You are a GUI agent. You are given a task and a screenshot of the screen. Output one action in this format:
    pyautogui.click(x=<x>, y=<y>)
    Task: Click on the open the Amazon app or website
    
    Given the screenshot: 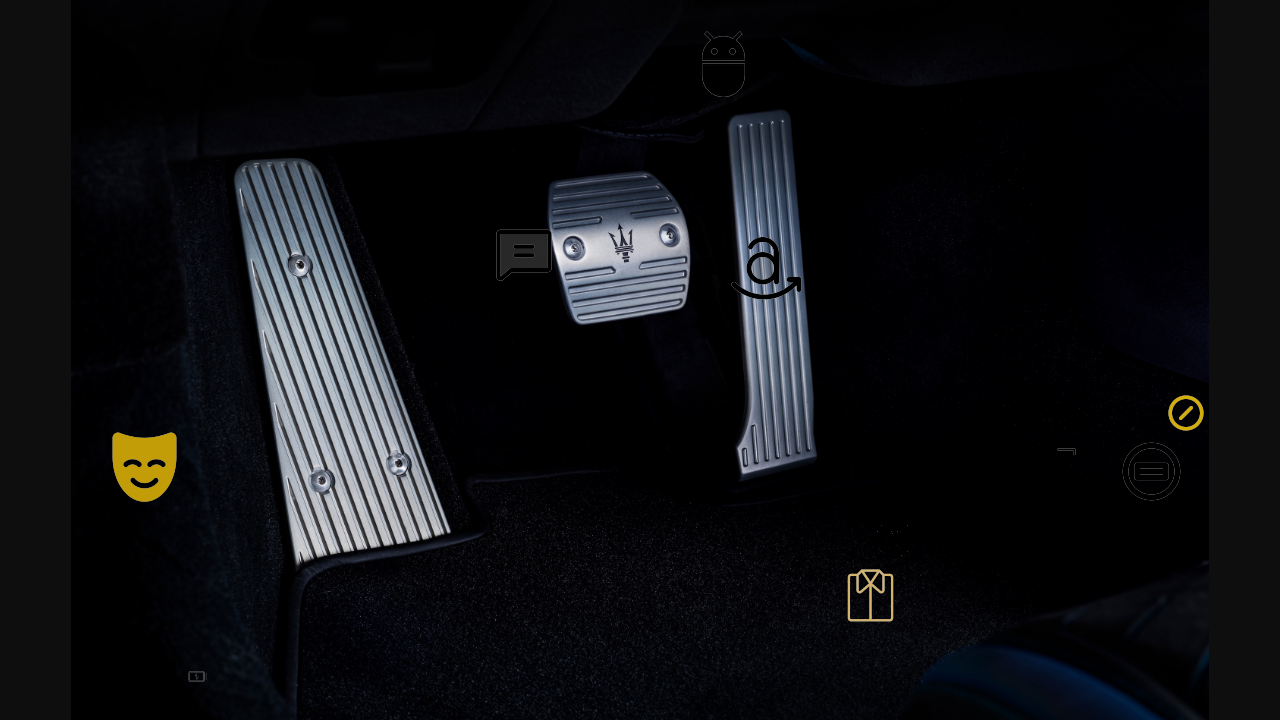 What is the action you would take?
    pyautogui.click(x=764, y=267)
    